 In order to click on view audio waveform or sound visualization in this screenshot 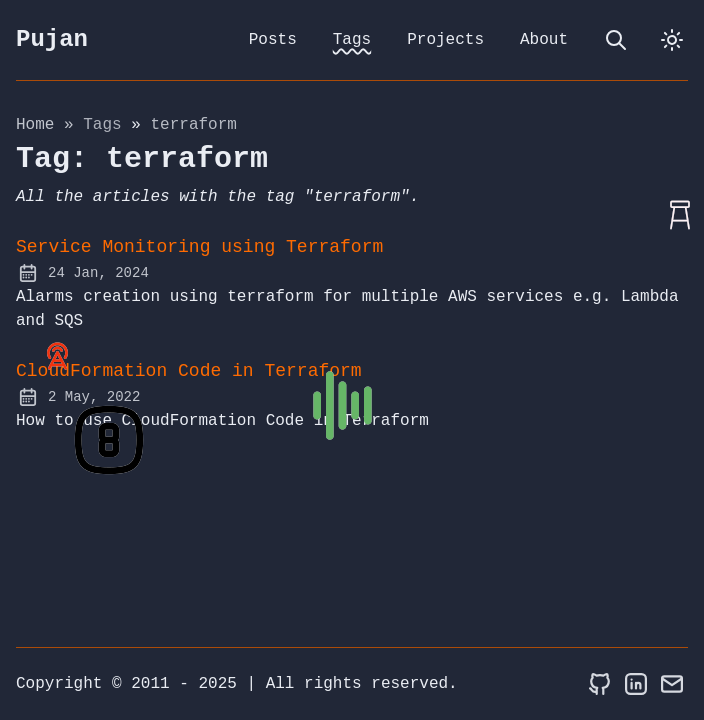, I will do `click(342, 405)`.